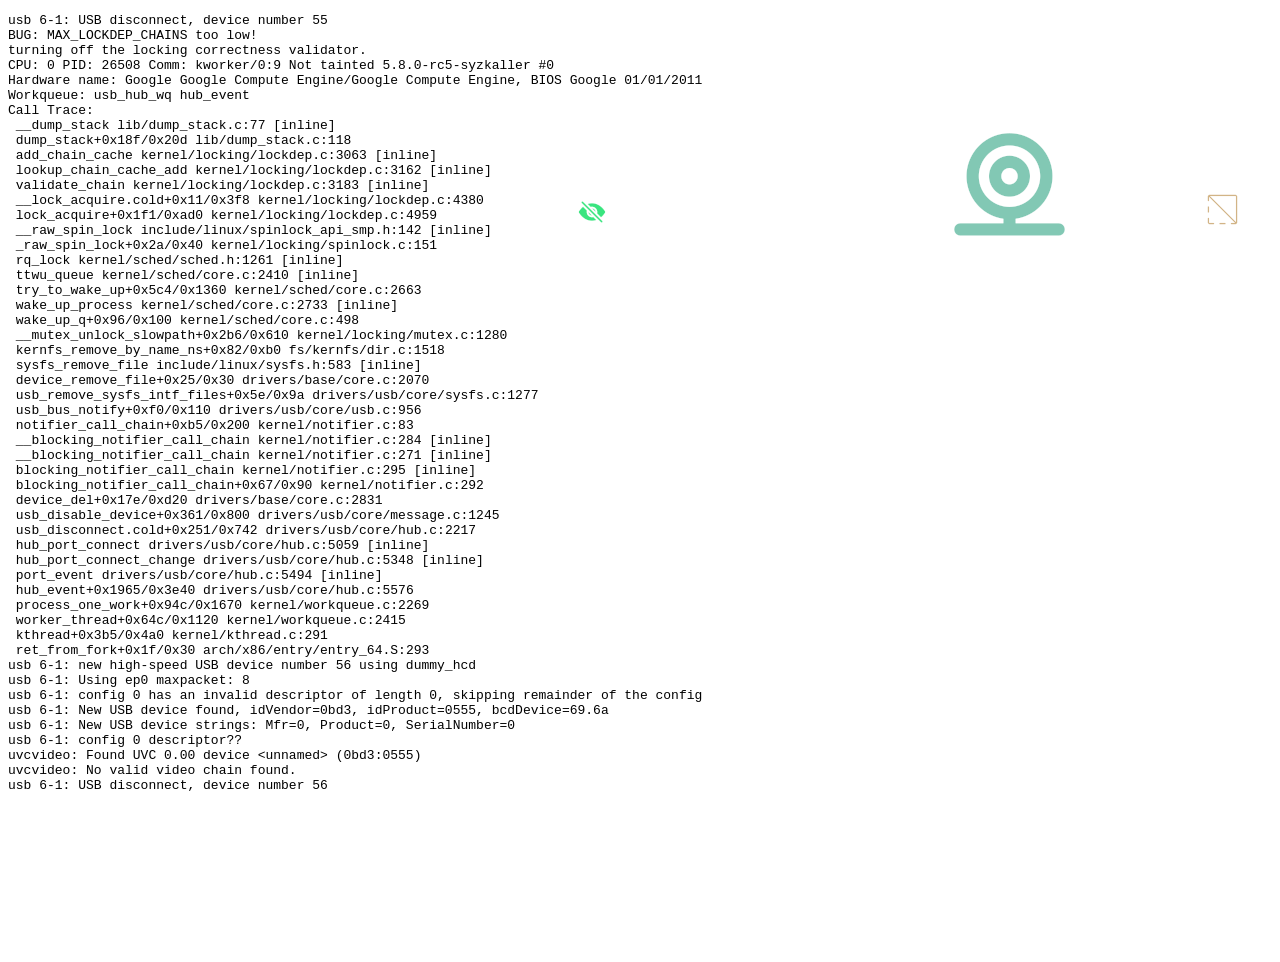 This screenshot has width=1280, height=962. What do you see at coordinates (592, 212) in the screenshot?
I see `hide password or sensitive content` at bounding box center [592, 212].